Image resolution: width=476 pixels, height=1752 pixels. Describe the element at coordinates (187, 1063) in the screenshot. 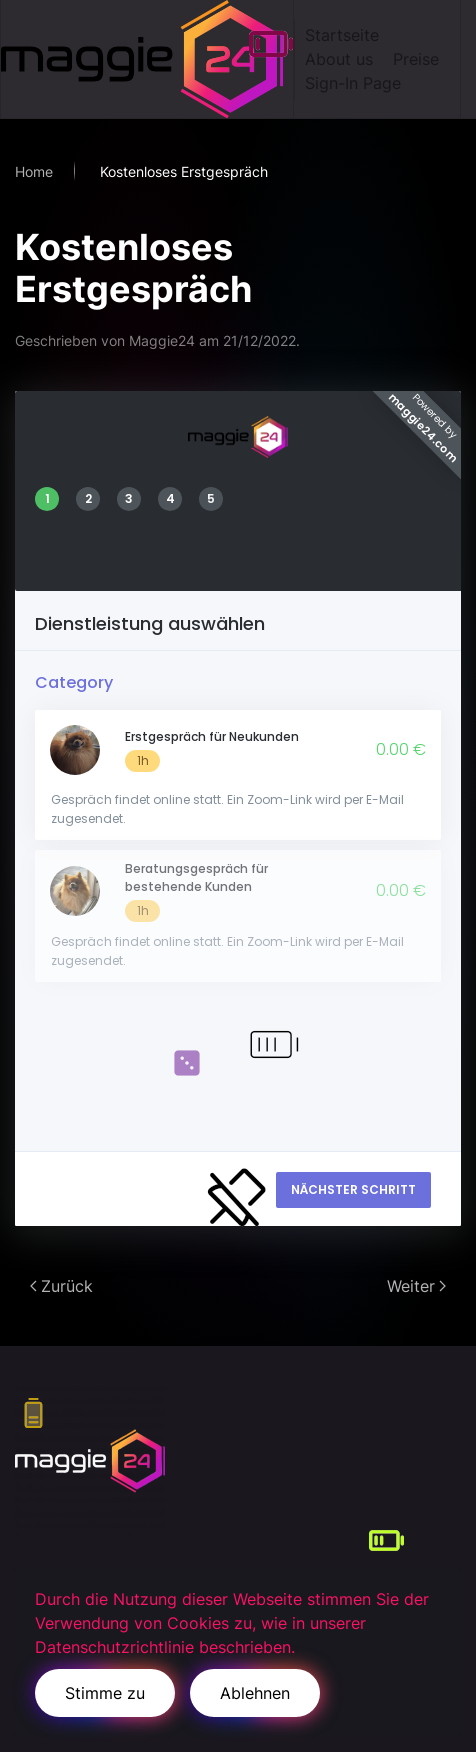

I see `indicates a dice roll result of three` at that location.